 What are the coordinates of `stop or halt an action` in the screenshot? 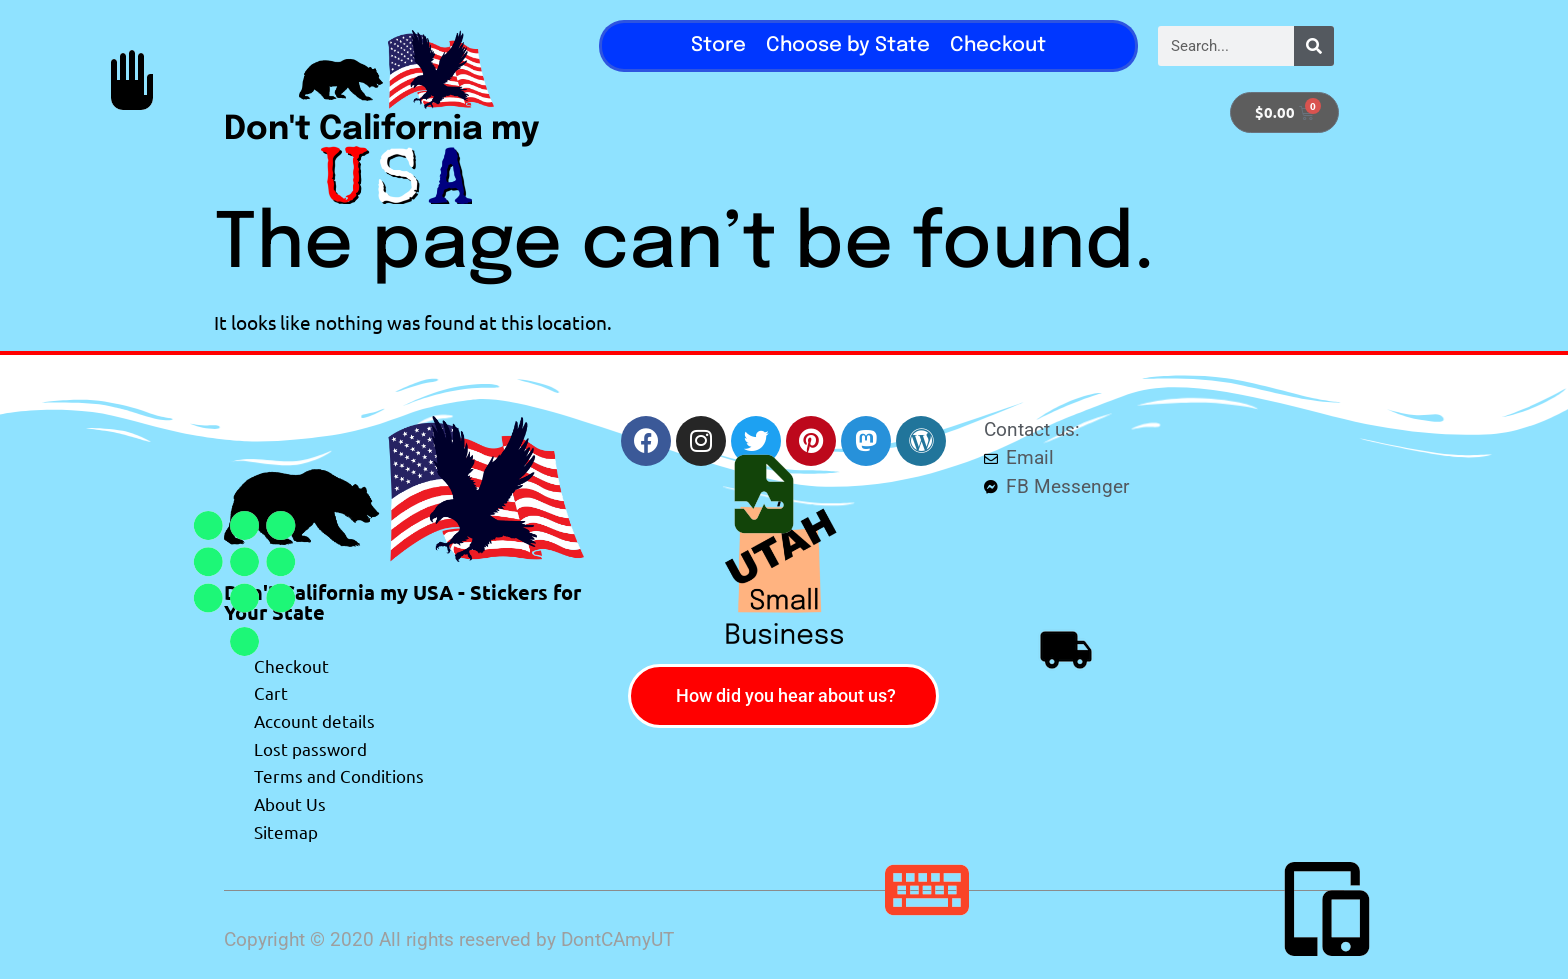 It's located at (132, 80).